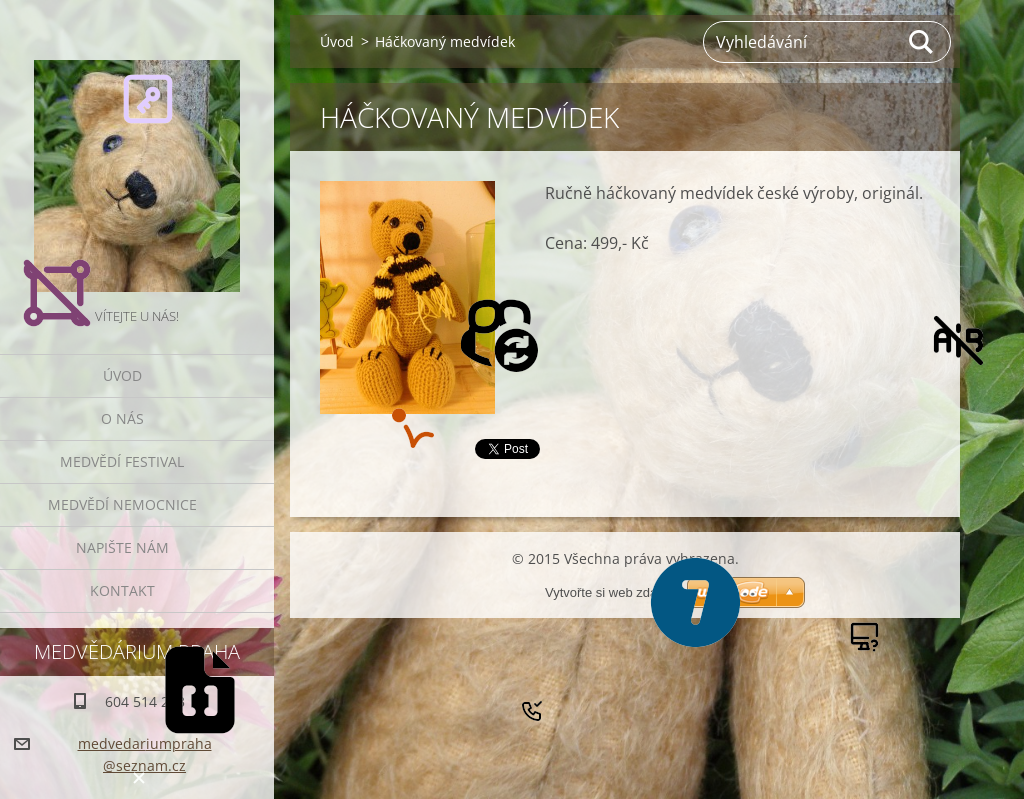 This screenshot has height=799, width=1024. I want to click on disable shape tools, so click(57, 293).